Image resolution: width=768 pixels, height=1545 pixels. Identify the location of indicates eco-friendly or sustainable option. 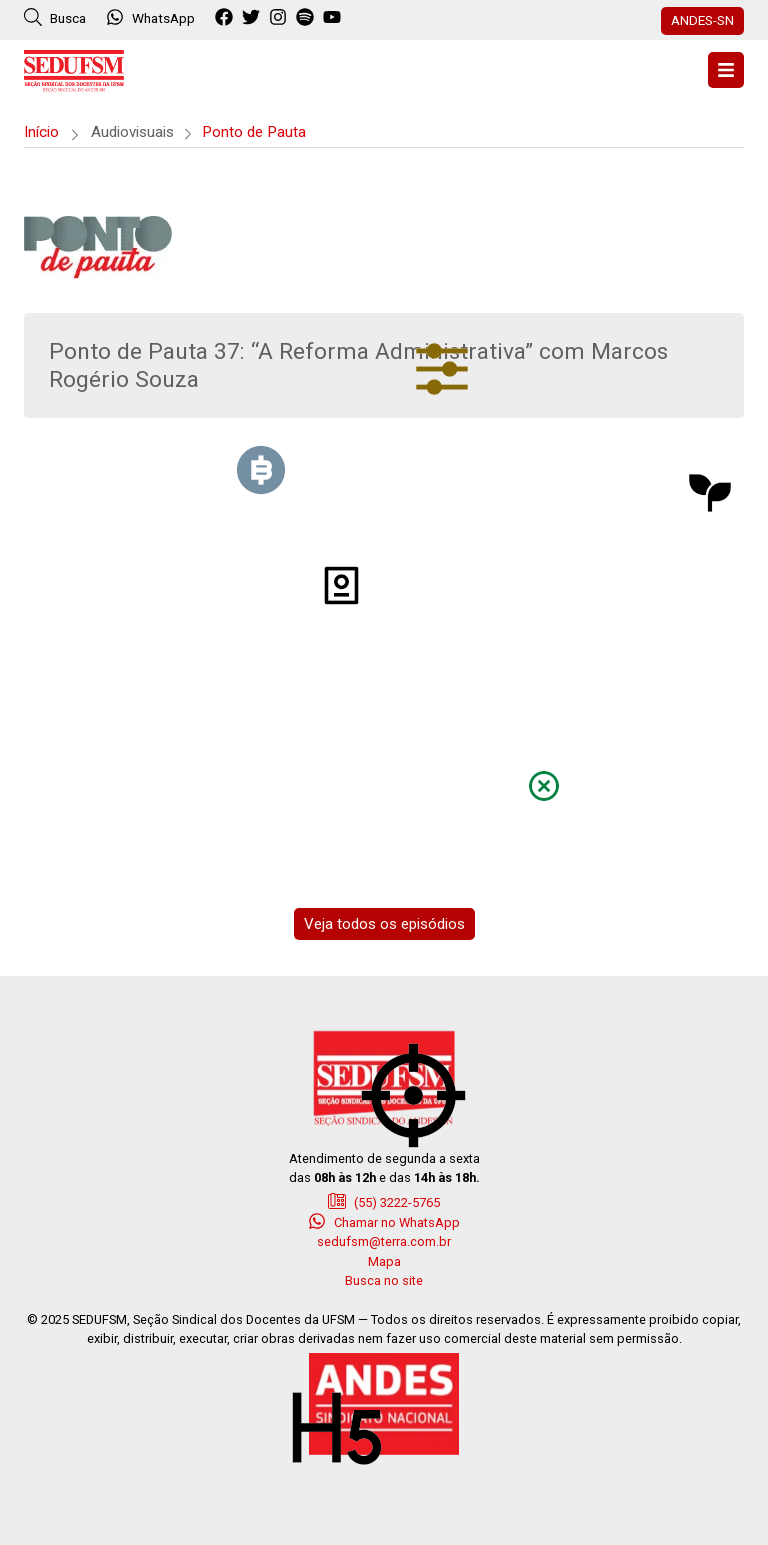
(710, 493).